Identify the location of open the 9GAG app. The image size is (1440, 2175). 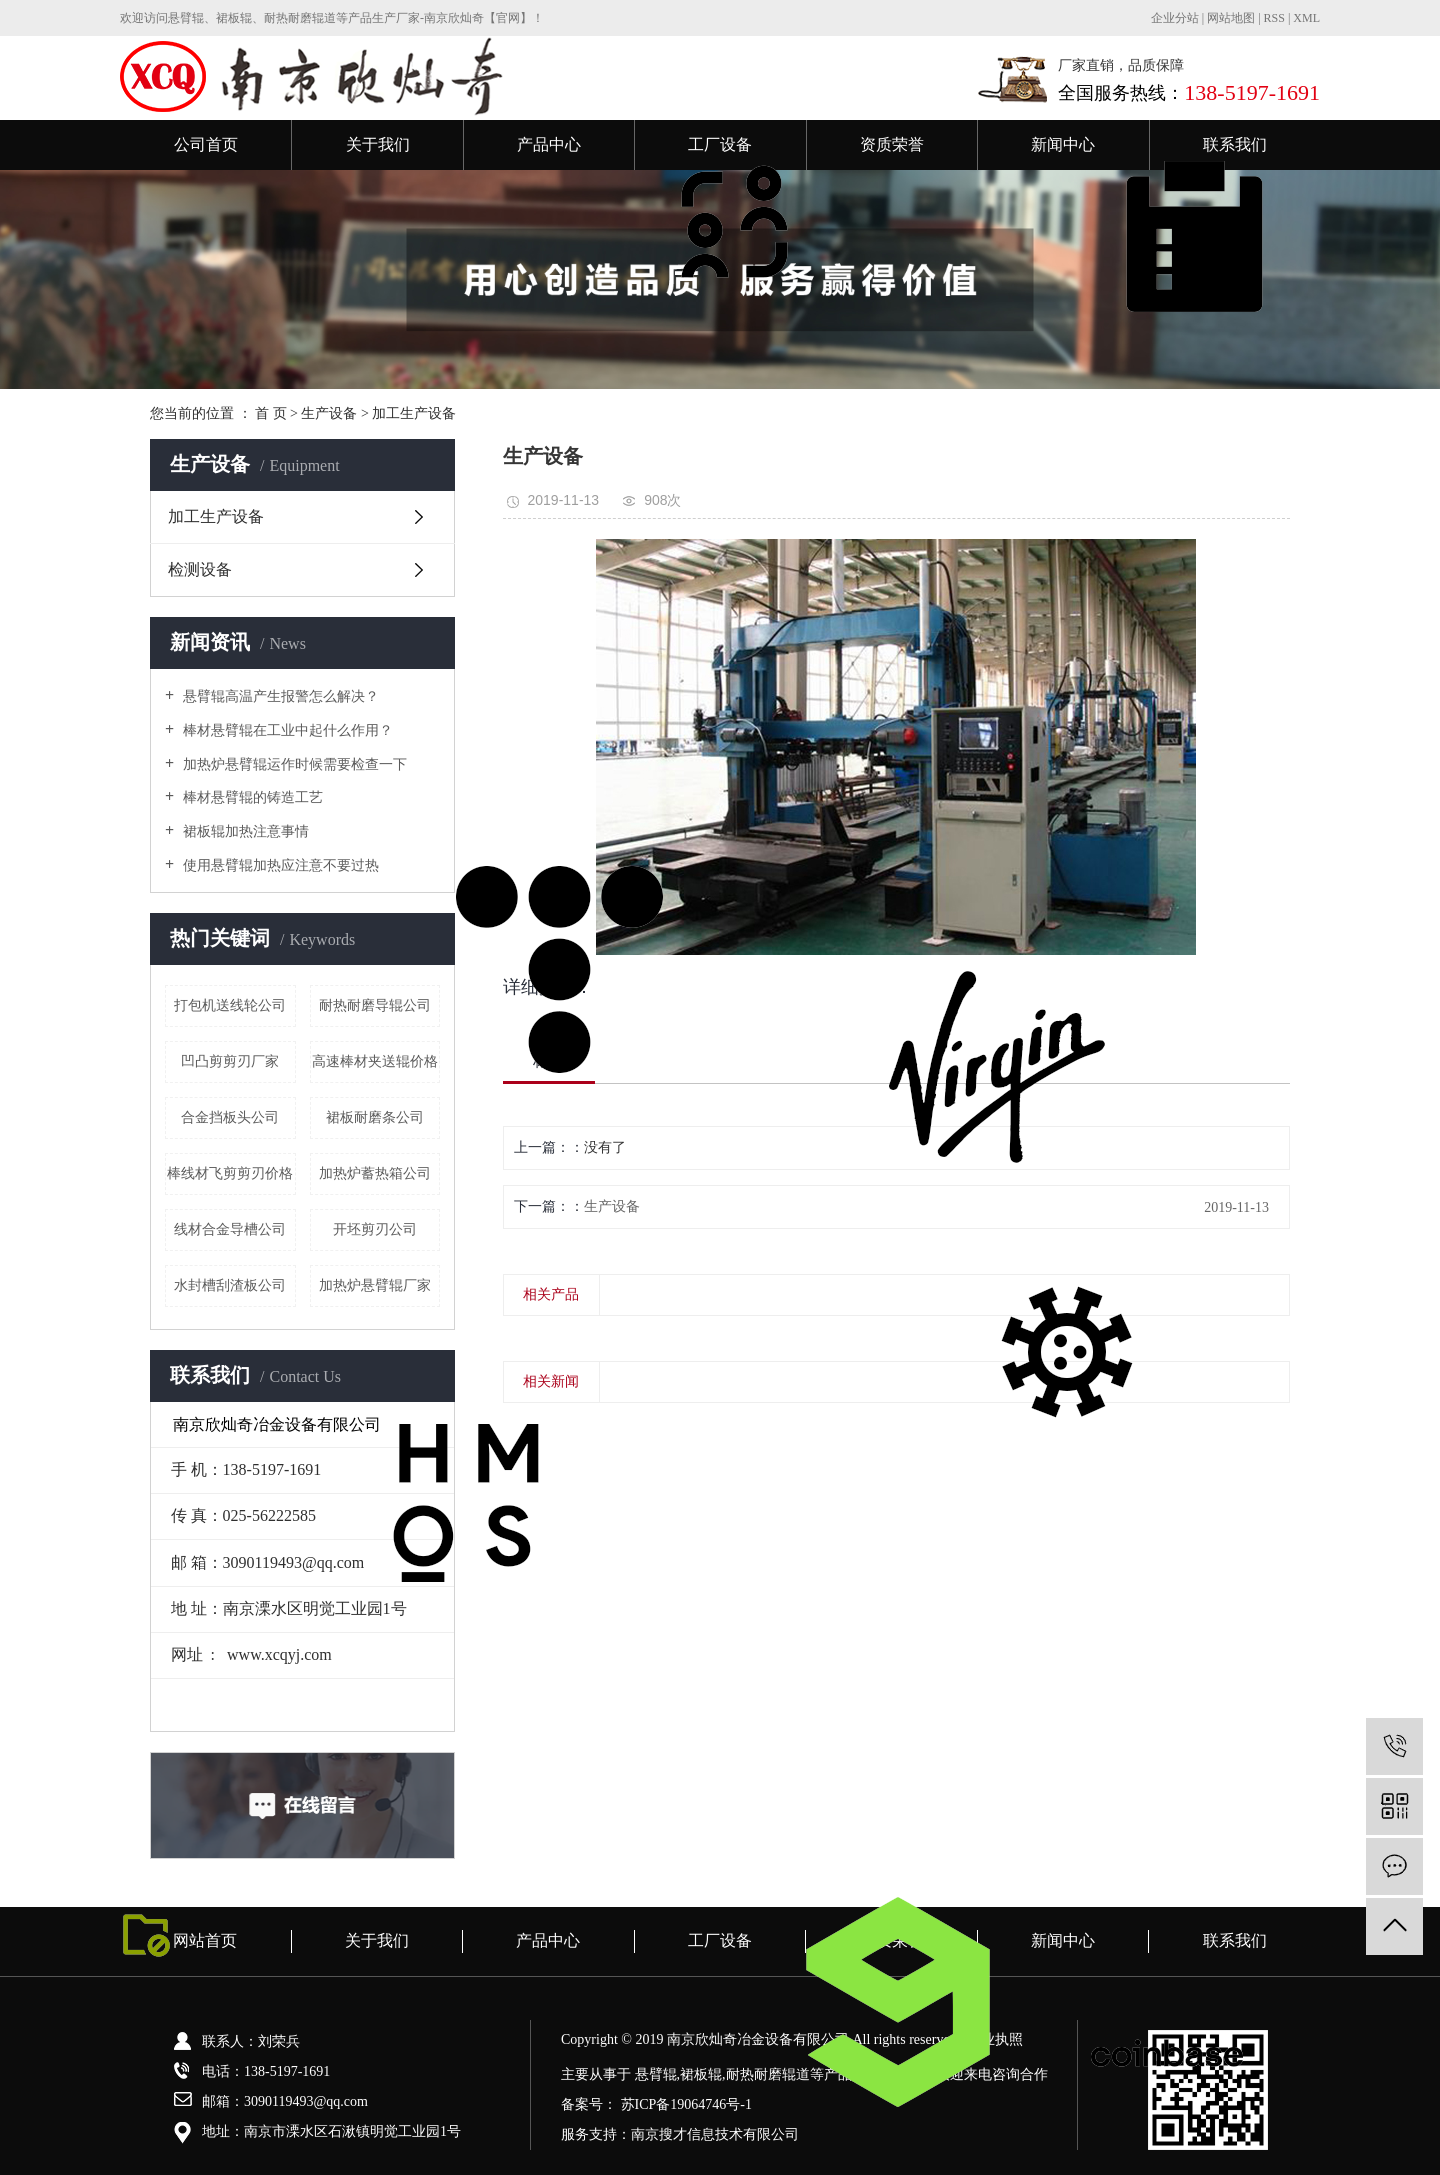
(898, 2002).